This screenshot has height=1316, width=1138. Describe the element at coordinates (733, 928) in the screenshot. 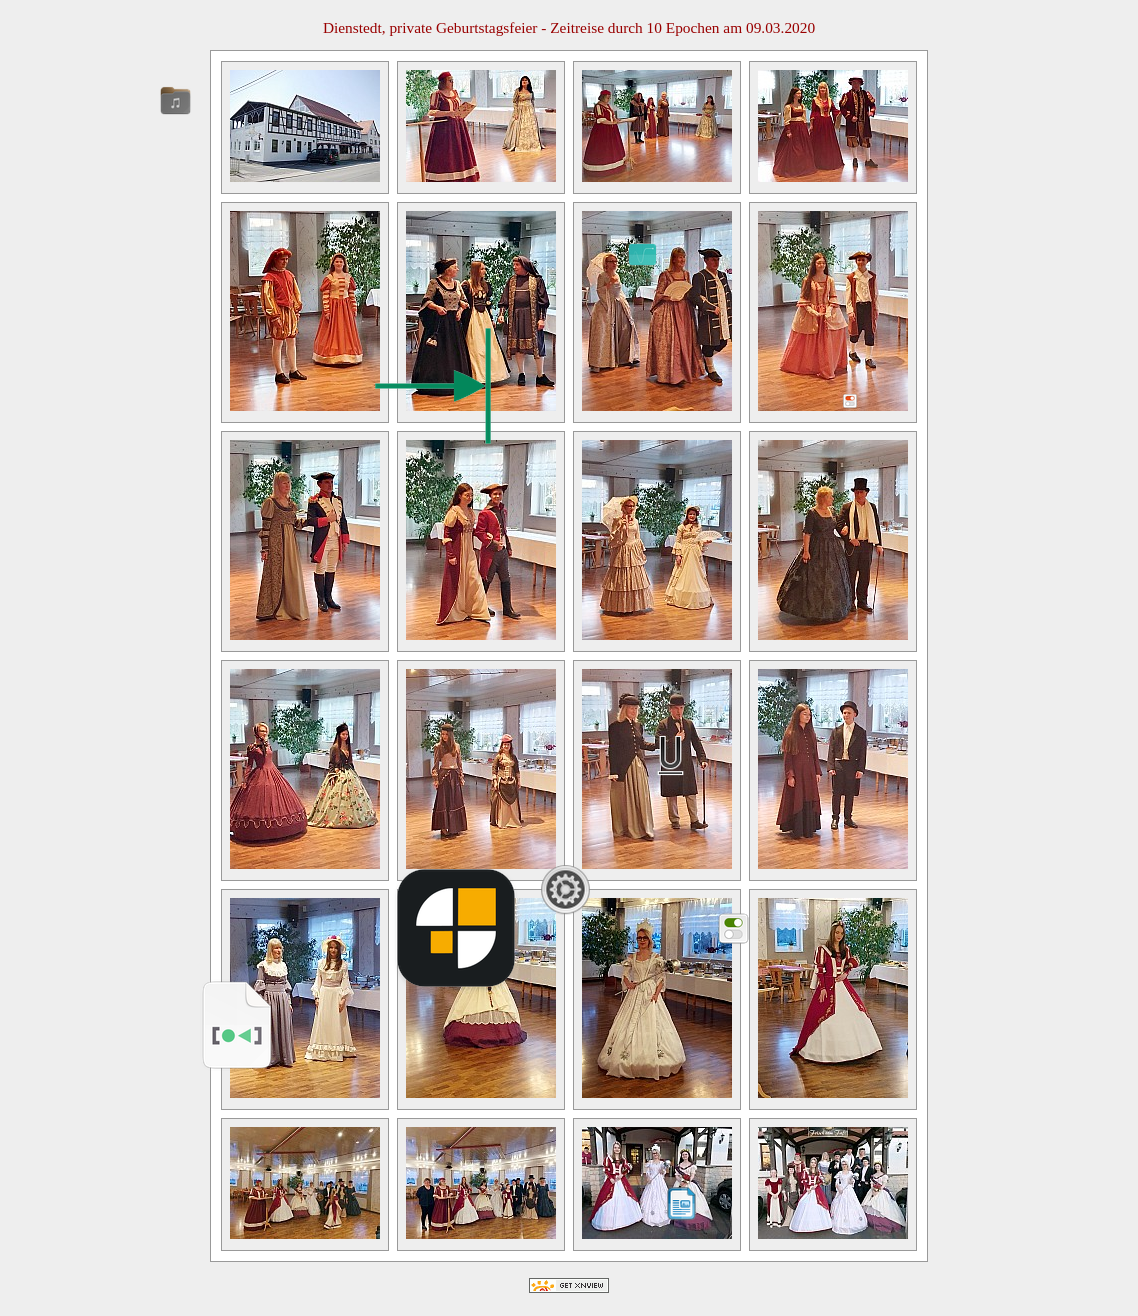

I see `open system tweaks or settings customization` at that location.